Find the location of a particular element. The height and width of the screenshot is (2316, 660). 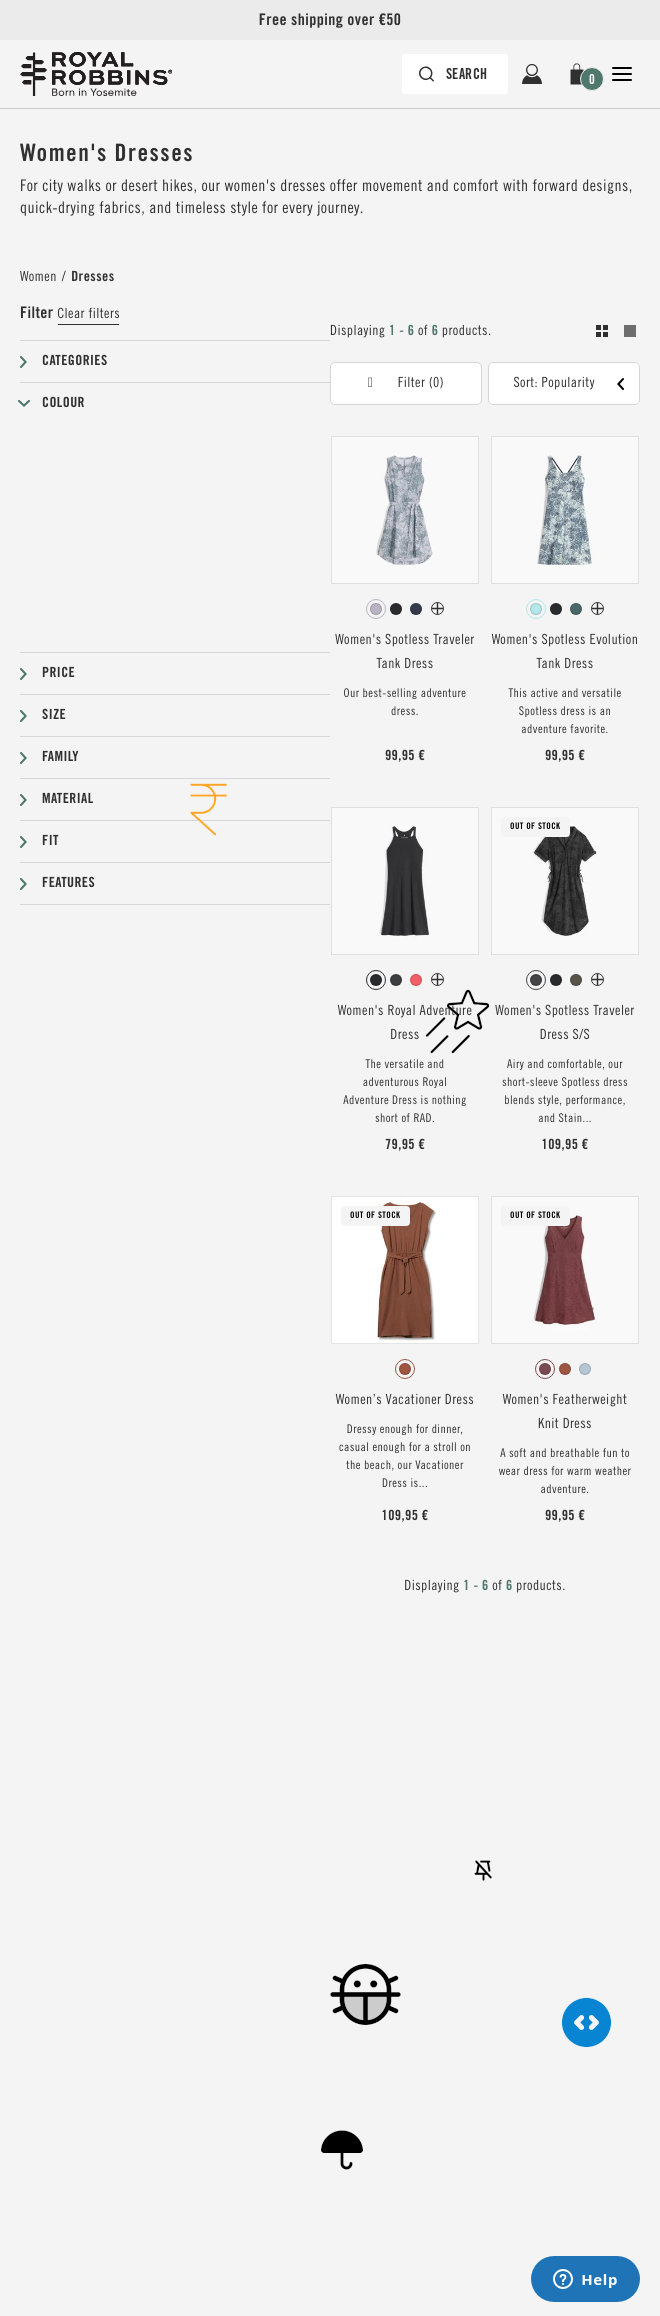

report a bug or issue is located at coordinates (365, 1994).